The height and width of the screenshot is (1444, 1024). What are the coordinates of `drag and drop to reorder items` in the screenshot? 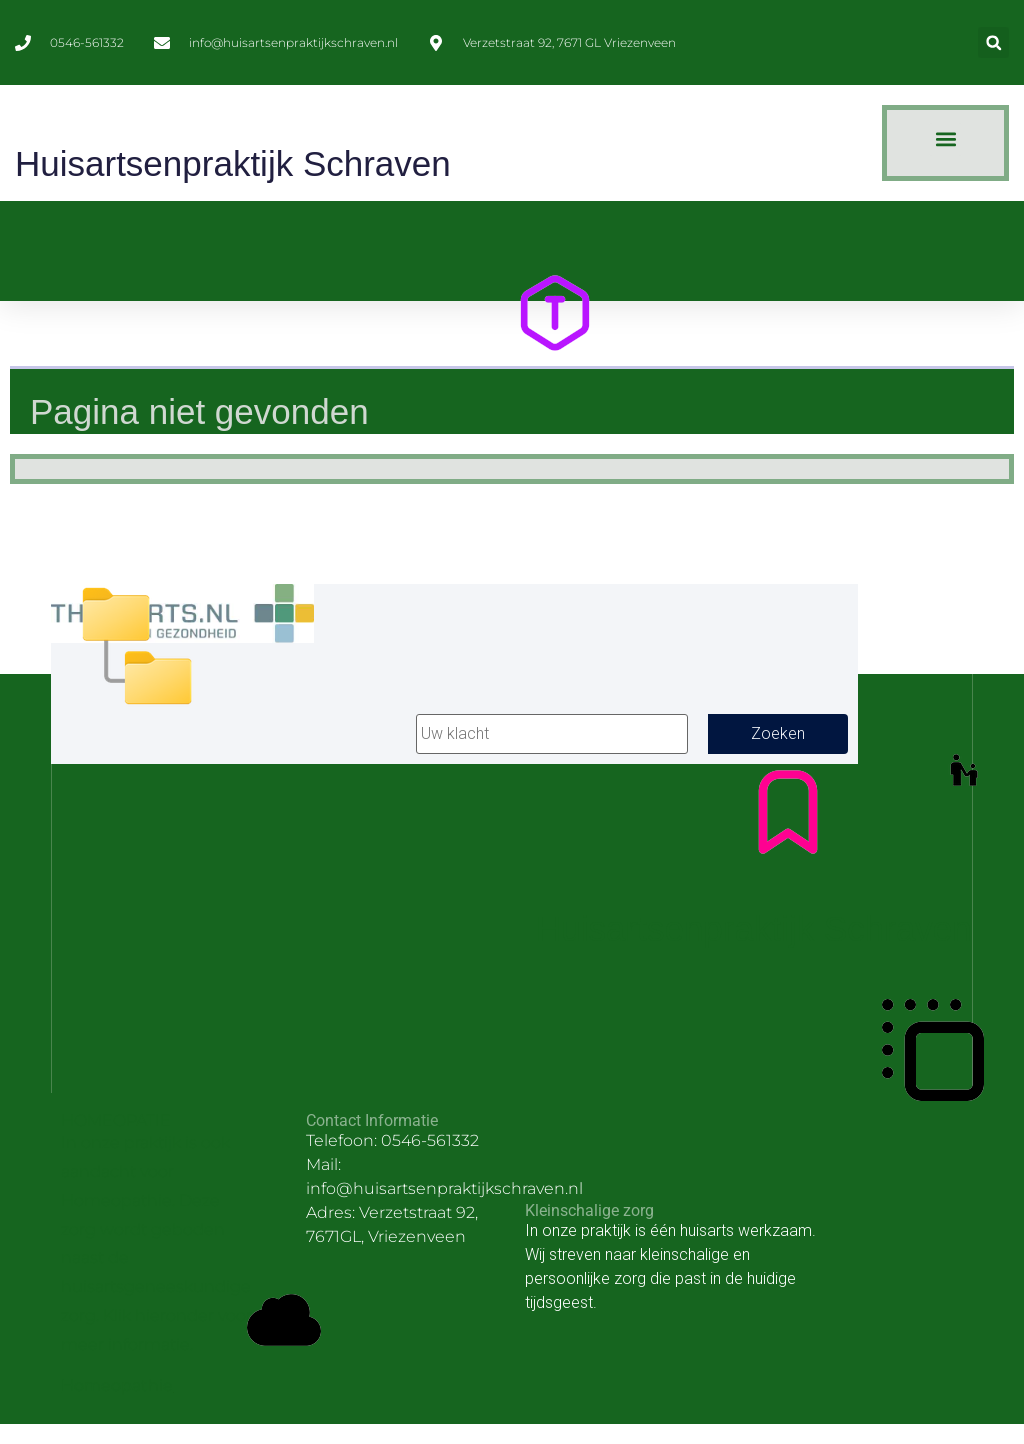 It's located at (933, 1050).